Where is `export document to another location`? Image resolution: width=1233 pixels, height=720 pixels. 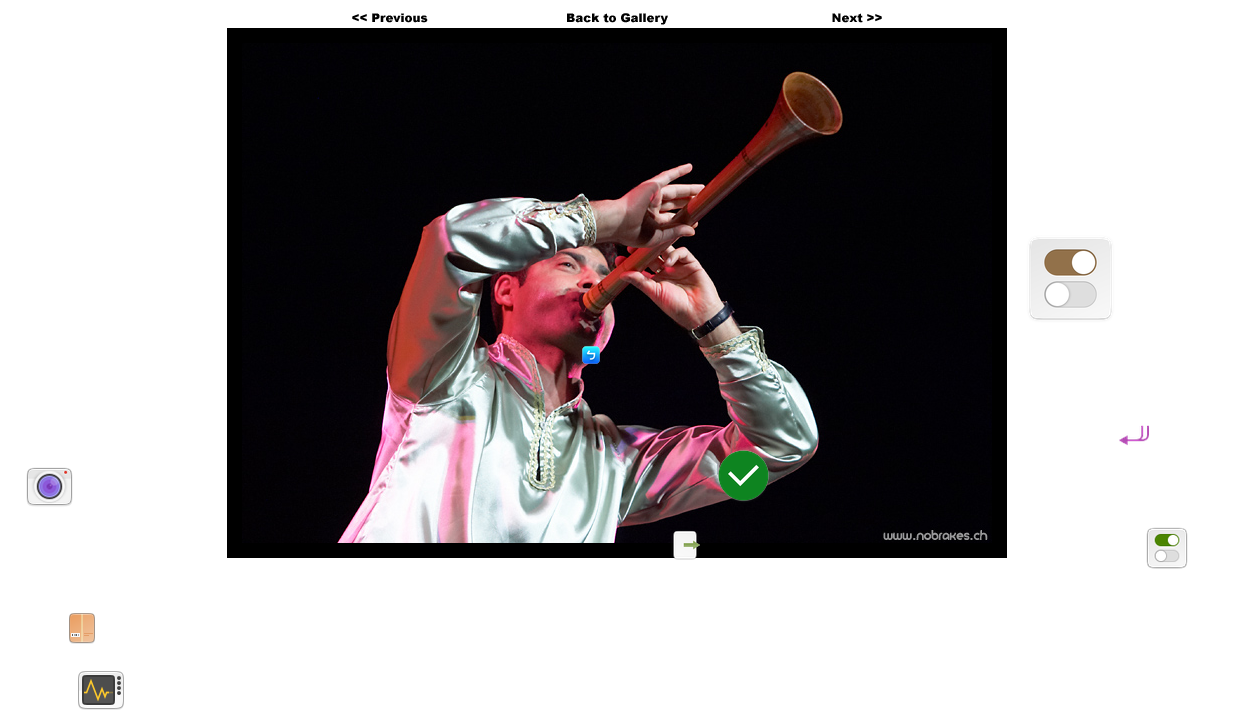 export document to another location is located at coordinates (685, 545).